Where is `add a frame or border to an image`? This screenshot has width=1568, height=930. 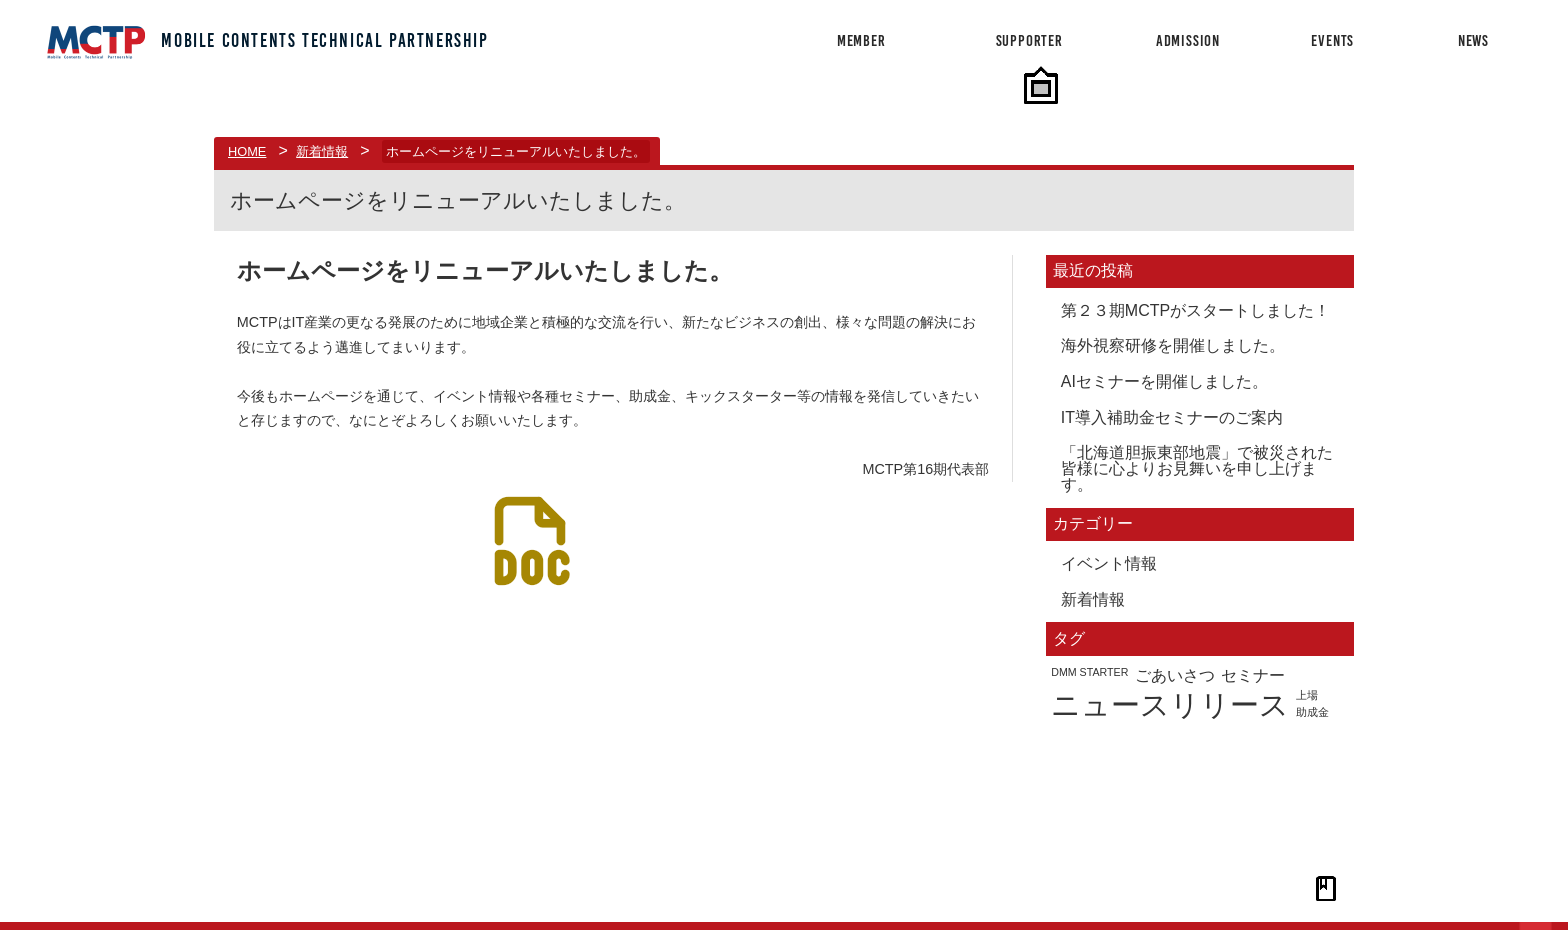 add a frame or border to an image is located at coordinates (1041, 87).